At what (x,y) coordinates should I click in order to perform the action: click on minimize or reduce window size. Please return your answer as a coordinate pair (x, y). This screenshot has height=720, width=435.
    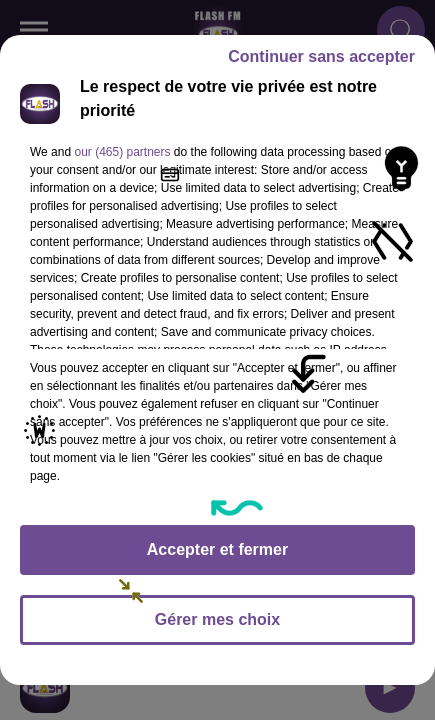
    Looking at the image, I should click on (131, 591).